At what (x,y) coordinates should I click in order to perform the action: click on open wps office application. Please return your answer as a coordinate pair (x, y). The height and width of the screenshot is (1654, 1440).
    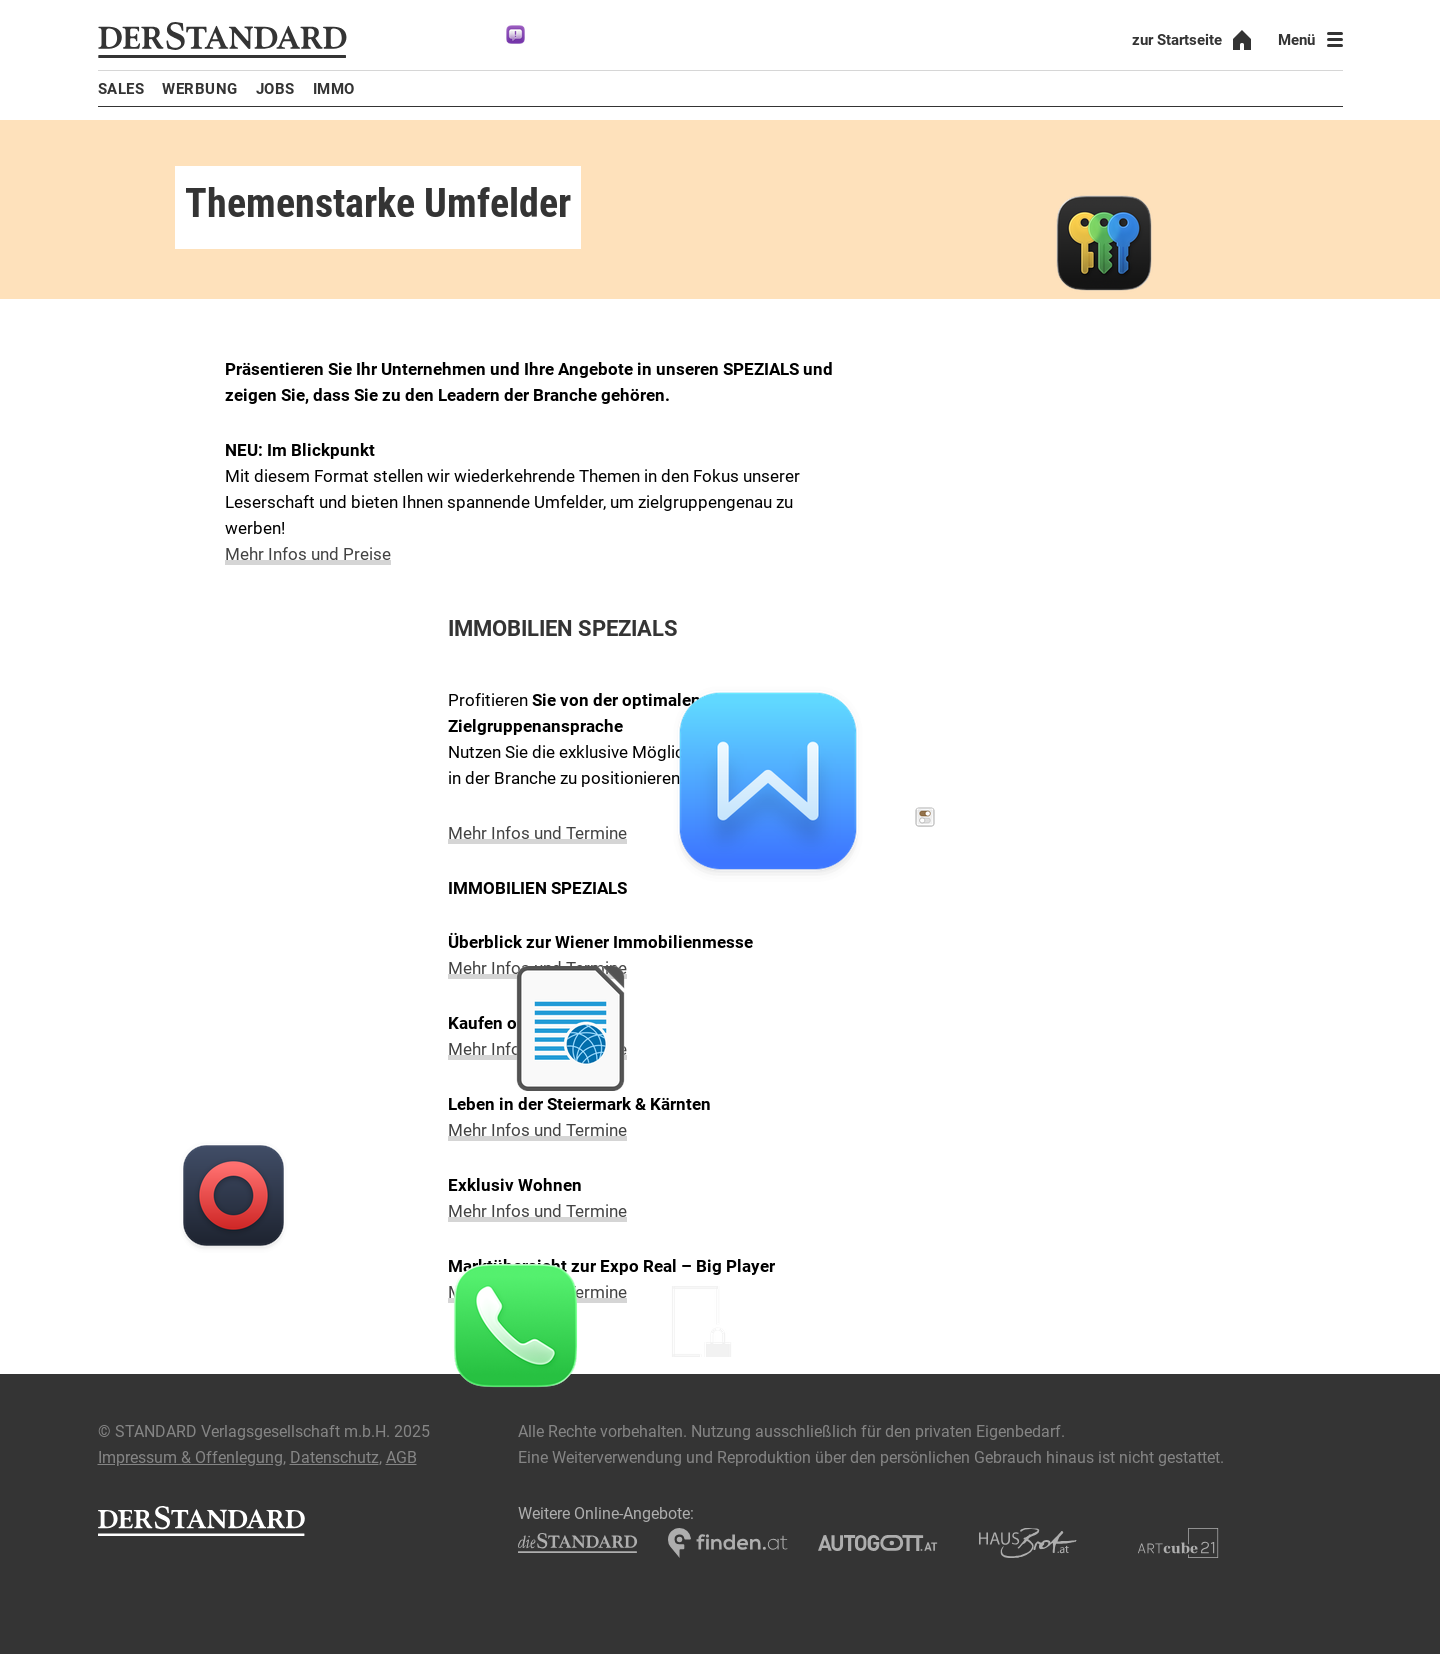
    Looking at the image, I should click on (768, 781).